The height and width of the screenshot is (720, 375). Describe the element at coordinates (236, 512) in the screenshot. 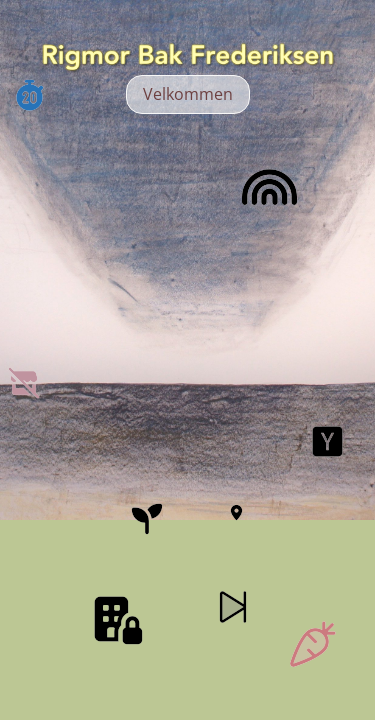

I see `view current location on map` at that location.